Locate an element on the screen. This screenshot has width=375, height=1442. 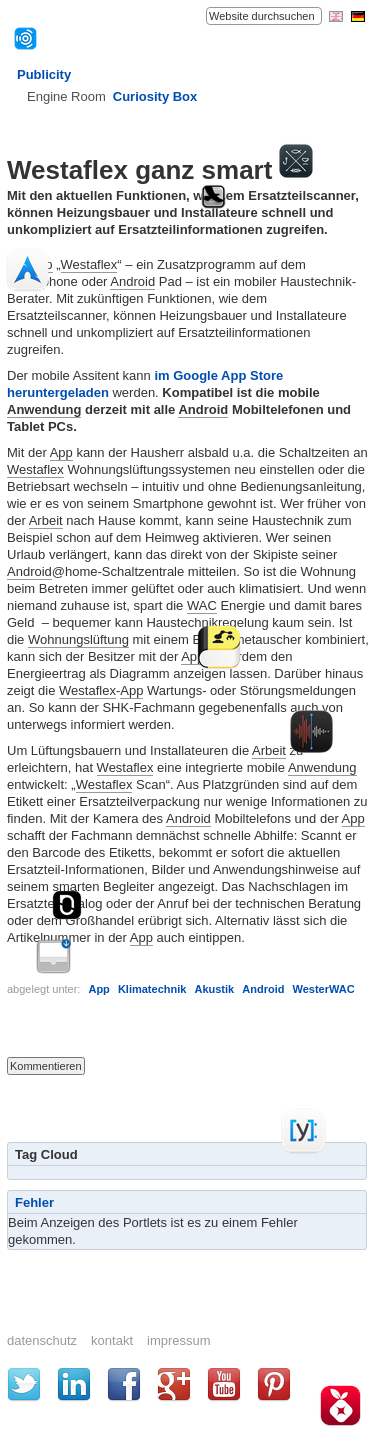
open the manuals app is located at coordinates (219, 647).